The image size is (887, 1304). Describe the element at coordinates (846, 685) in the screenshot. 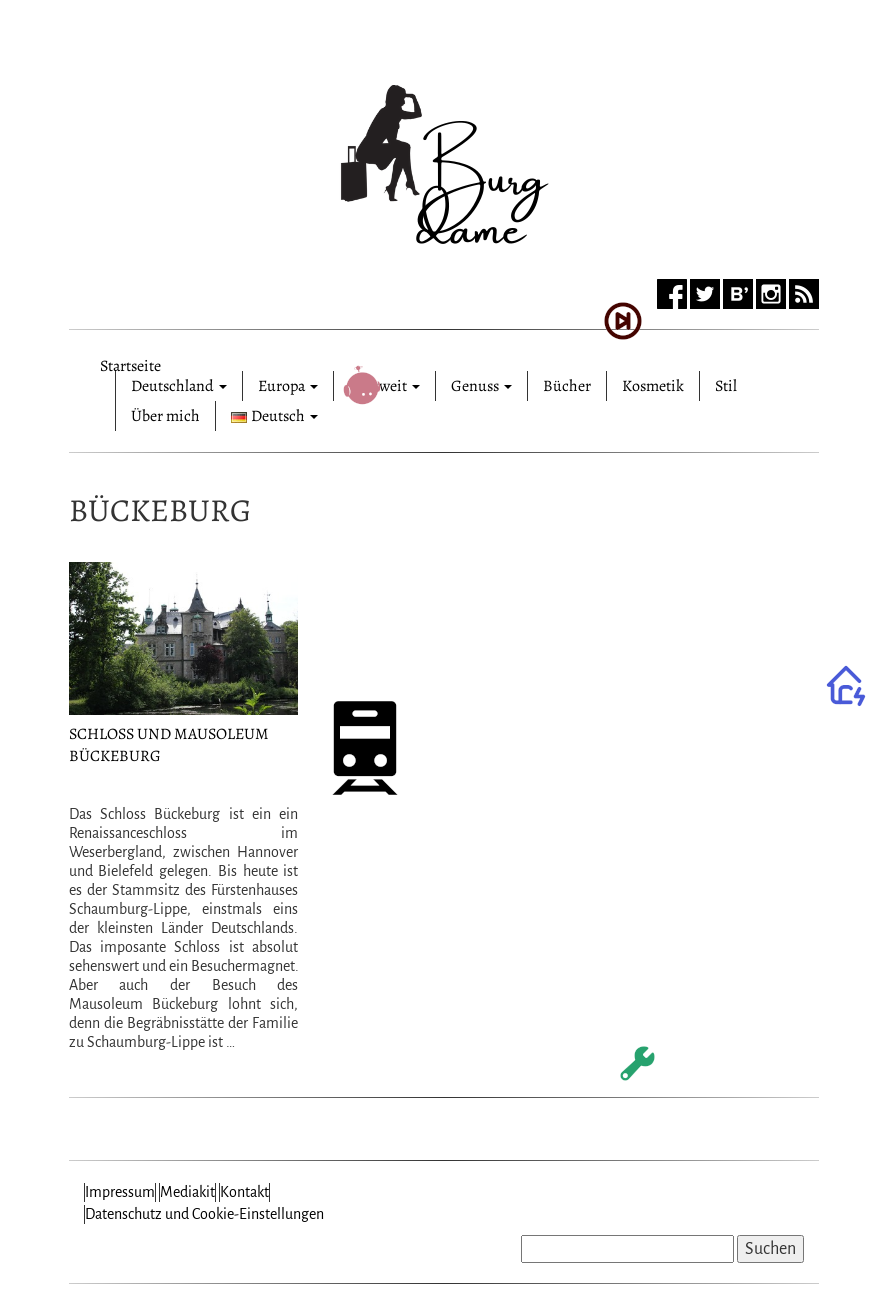

I see `home energy or power settings` at that location.